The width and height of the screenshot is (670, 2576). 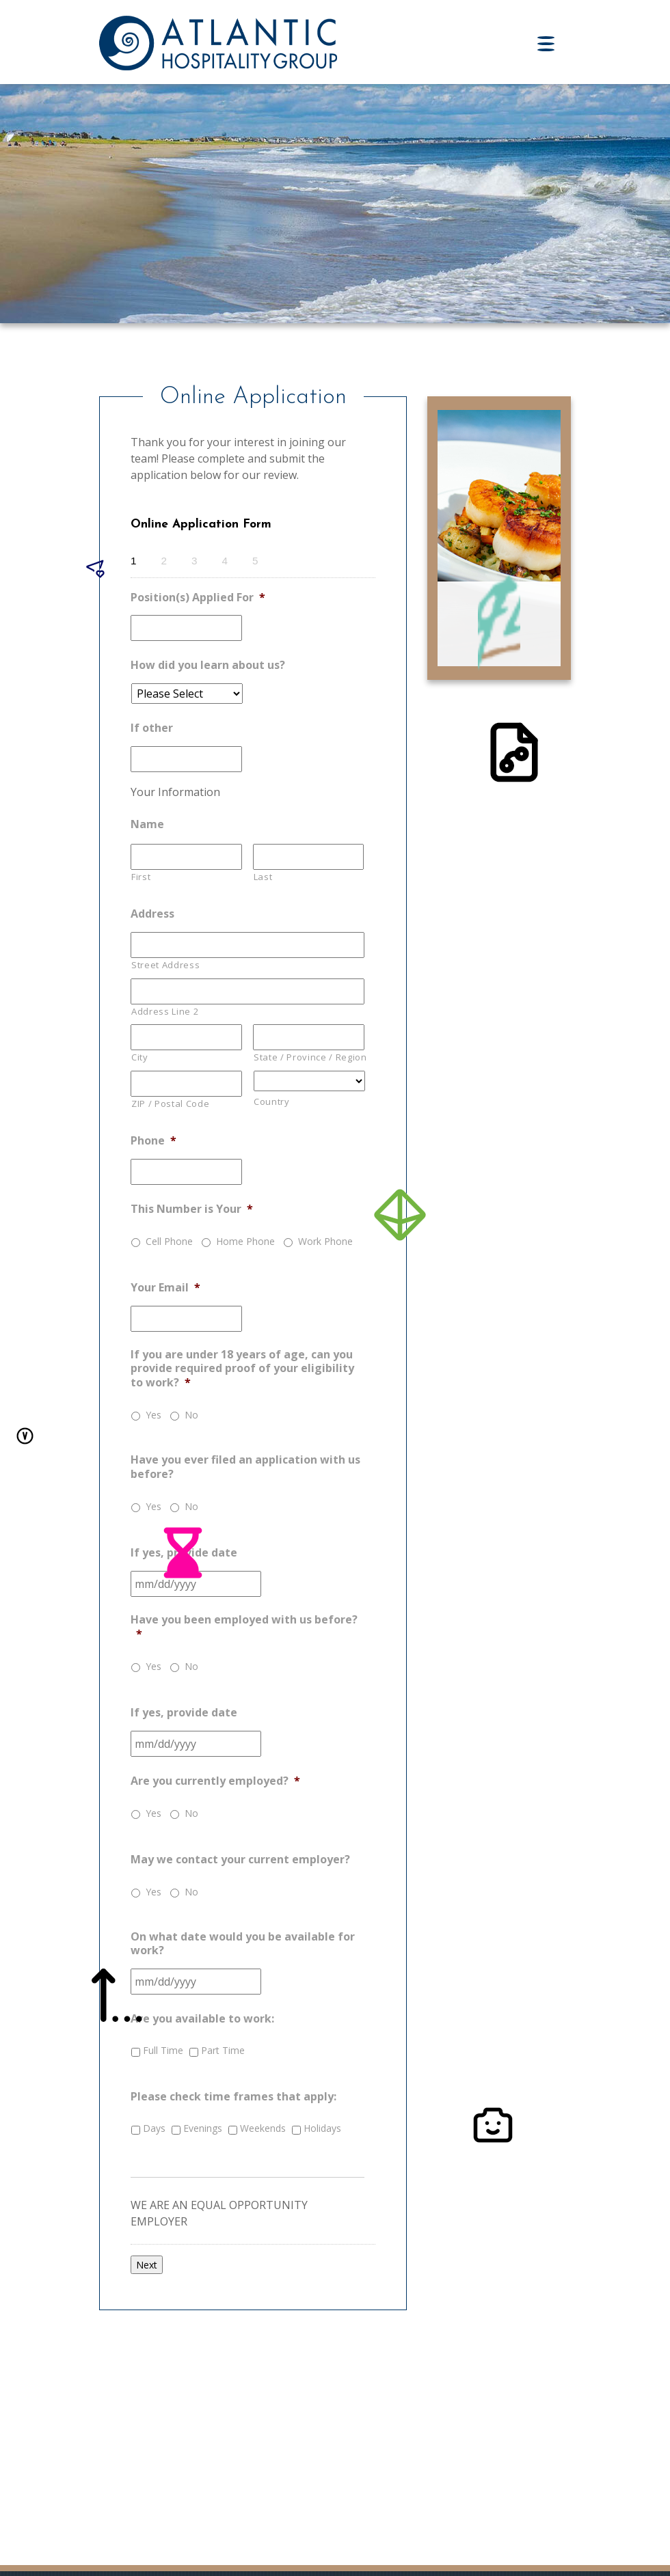 I want to click on open a vector graphics file, so click(x=514, y=752).